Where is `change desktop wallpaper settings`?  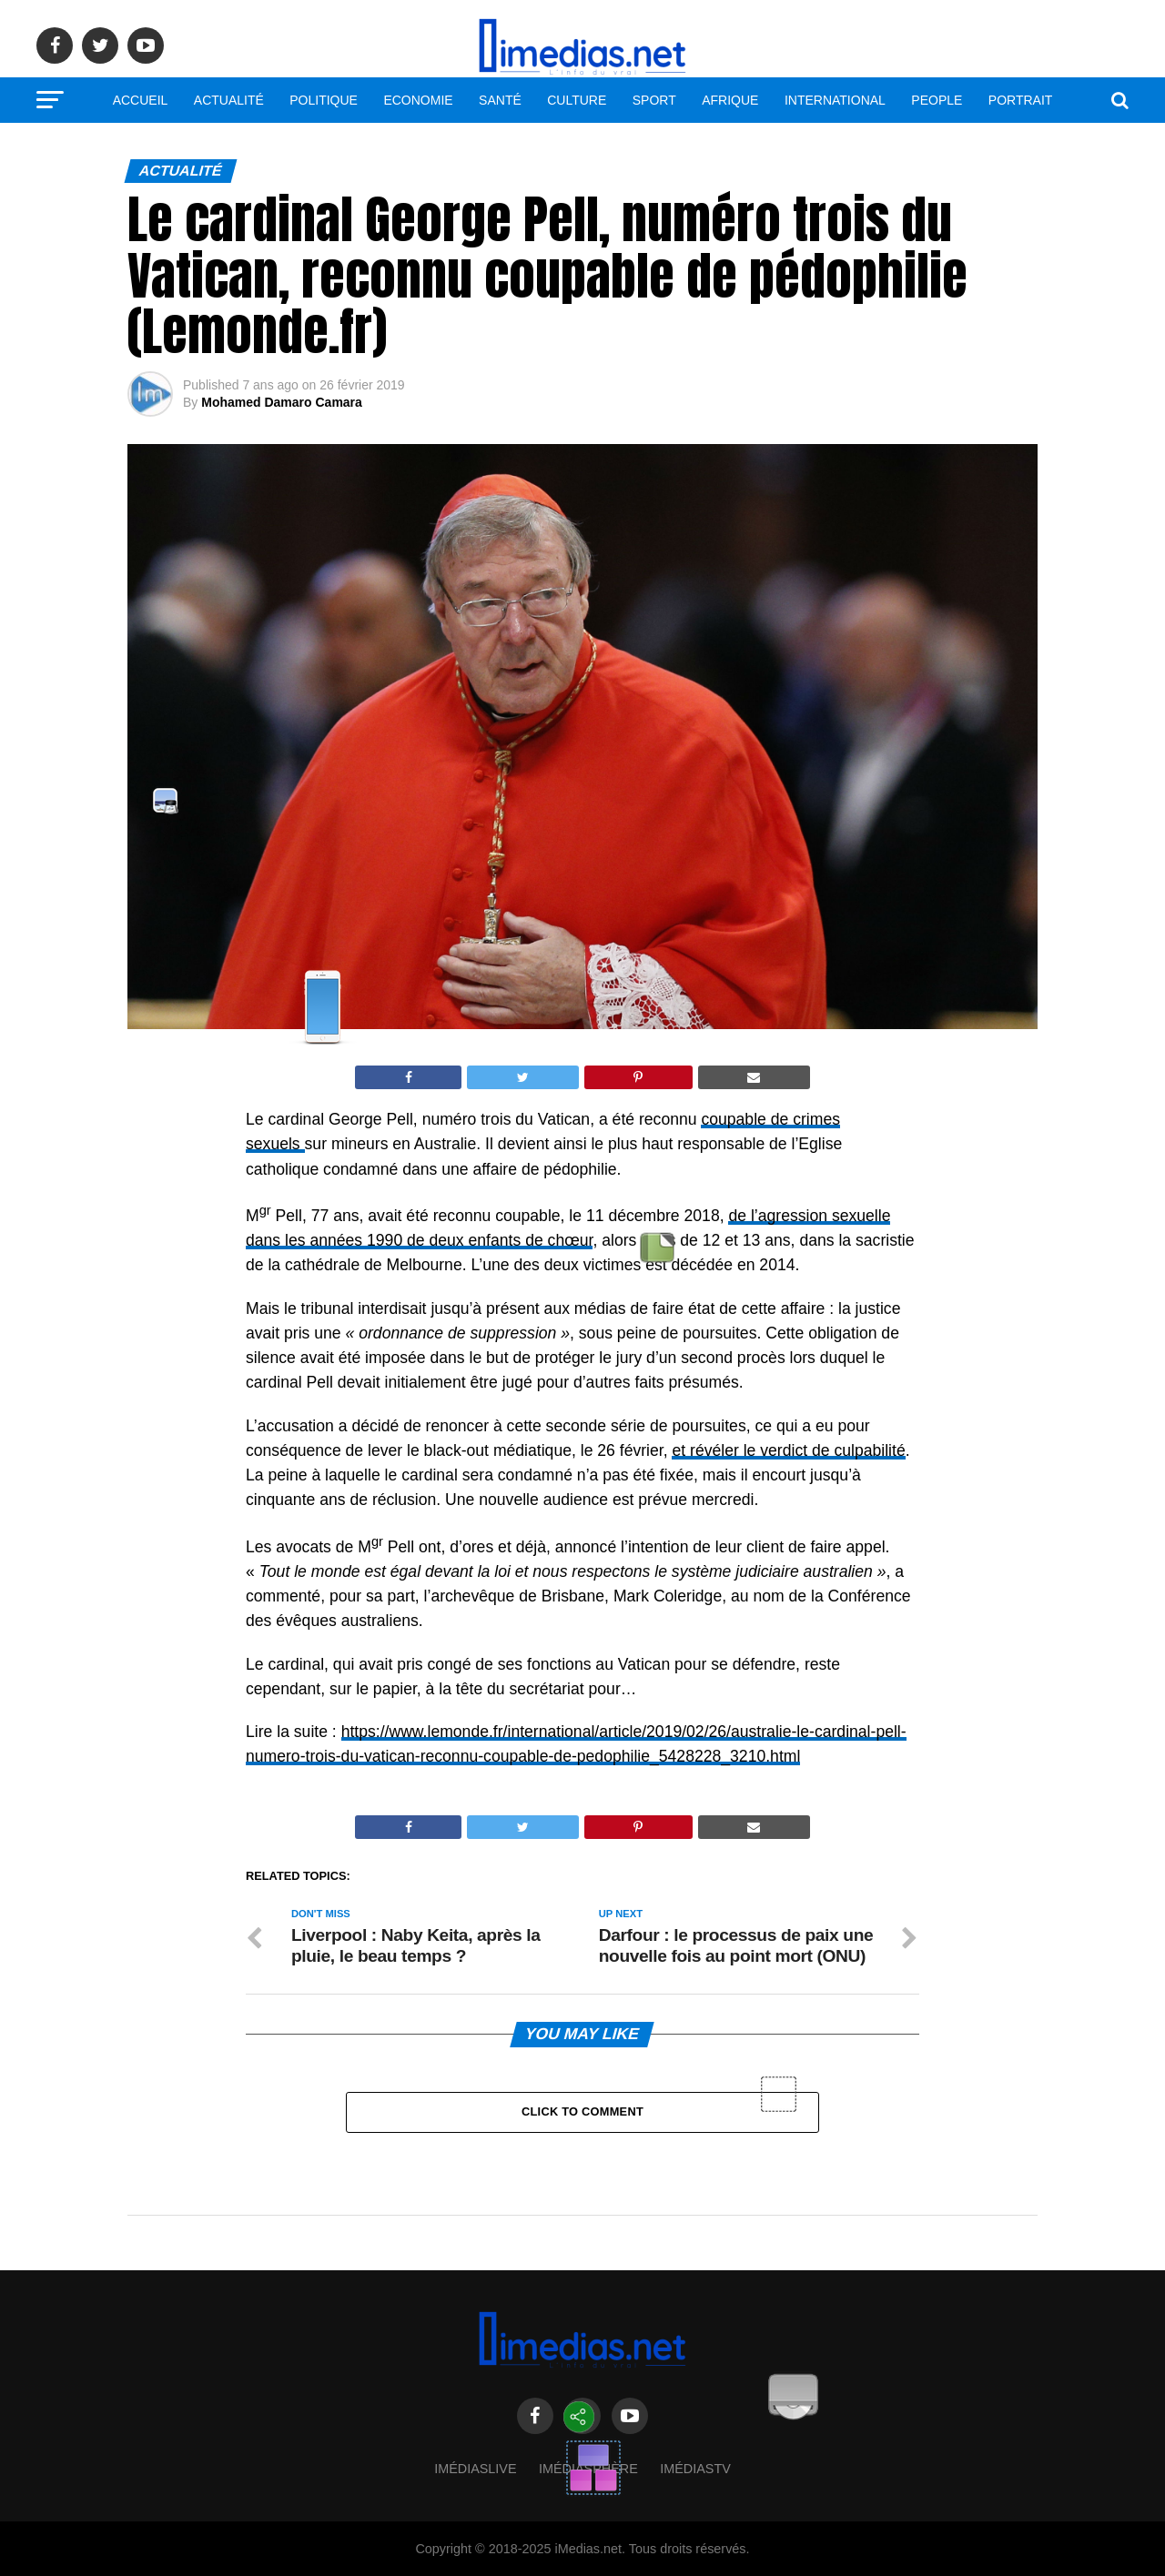
change desktop wallpaper settings is located at coordinates (657, 1248).